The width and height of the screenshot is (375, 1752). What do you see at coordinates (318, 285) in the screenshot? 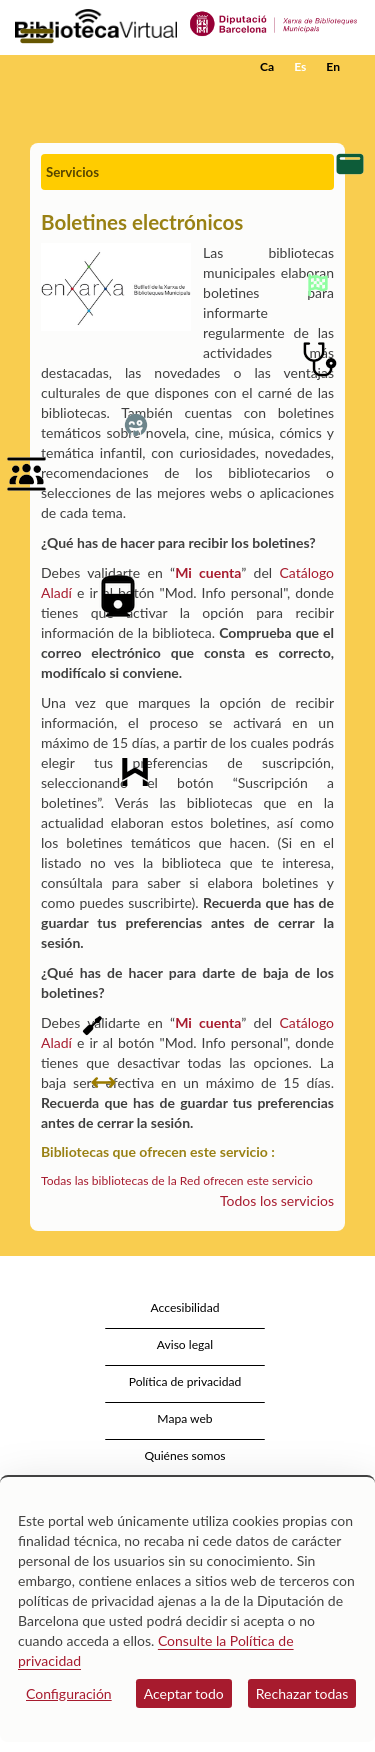
I see `indicates completion or finish point` at bounding box center [318, 285].